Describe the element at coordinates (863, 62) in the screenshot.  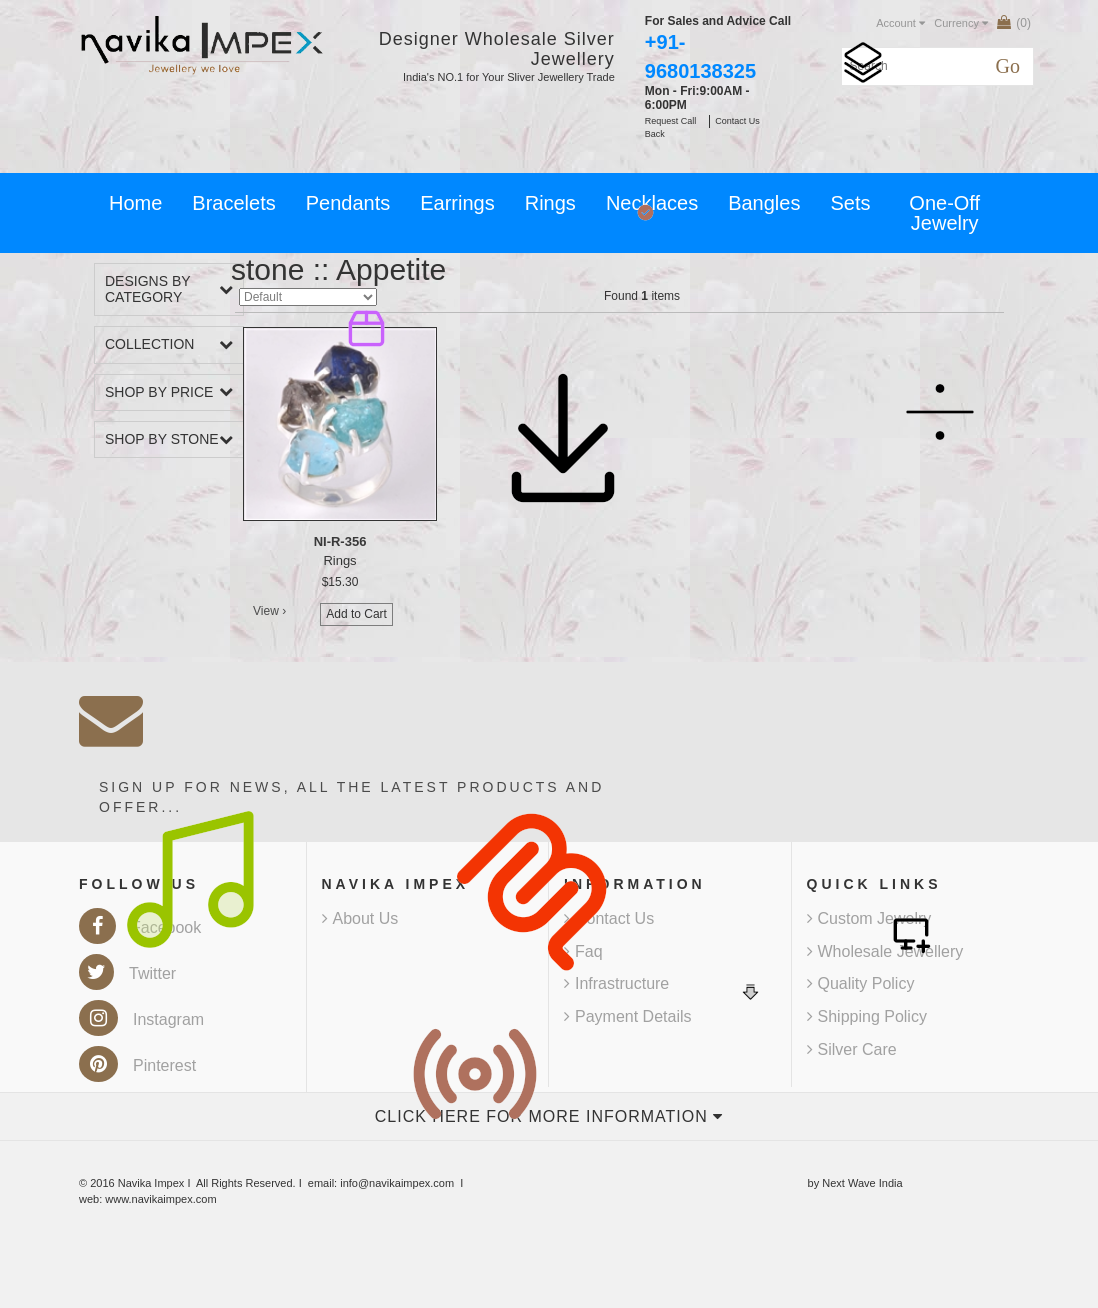
I see `view stacked layers or items` at that location.